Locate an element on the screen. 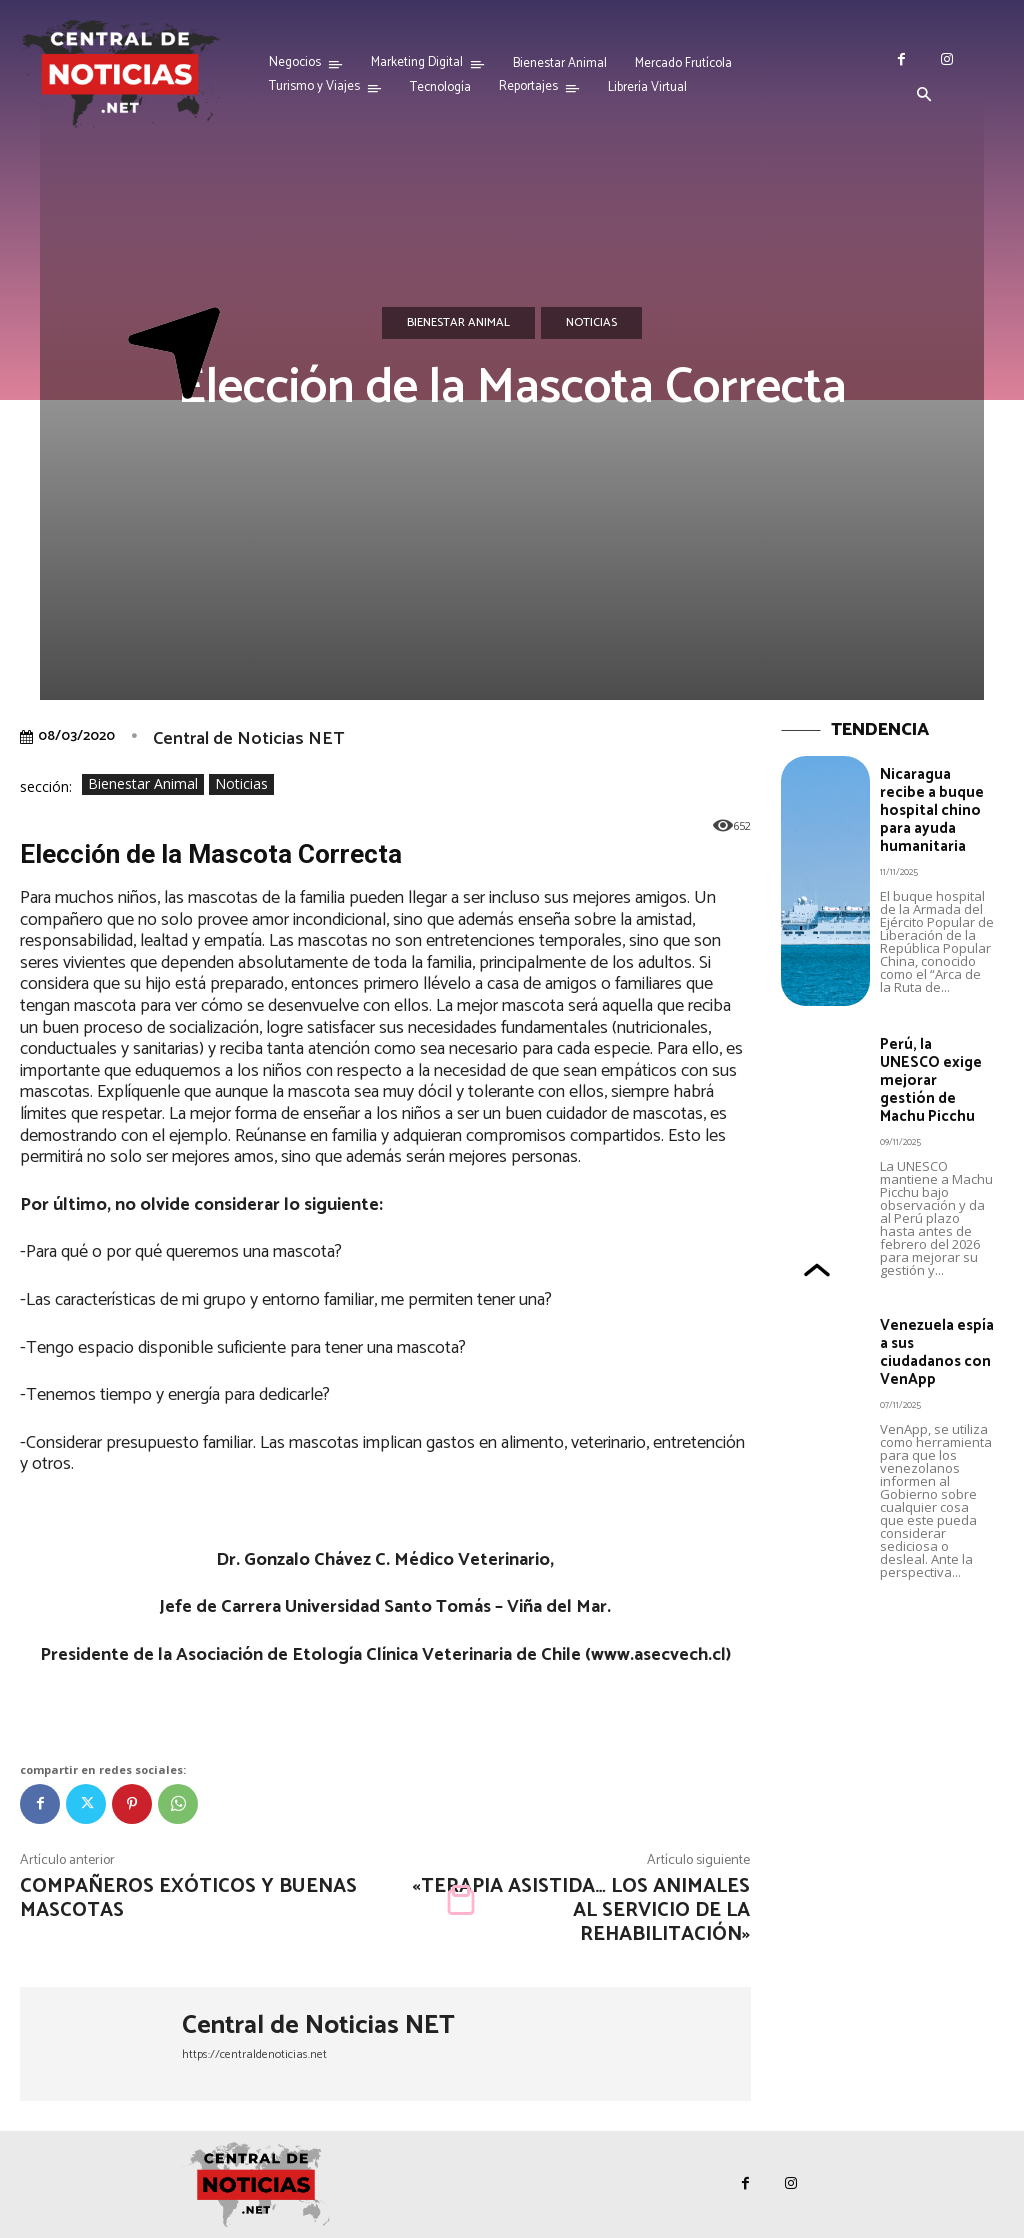  navigate to current location is located at coordinates (179, 348).